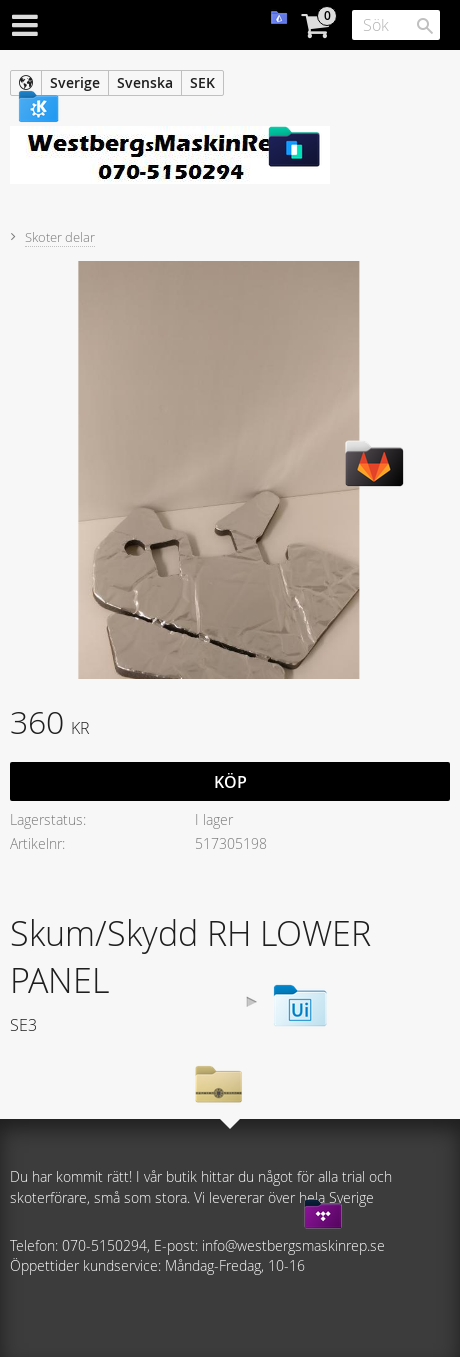  What do you see at coordinates (300, 1007) in the screenshot?
I see `folder containing UiPath automation projects` at bounding box center [300, 1007].